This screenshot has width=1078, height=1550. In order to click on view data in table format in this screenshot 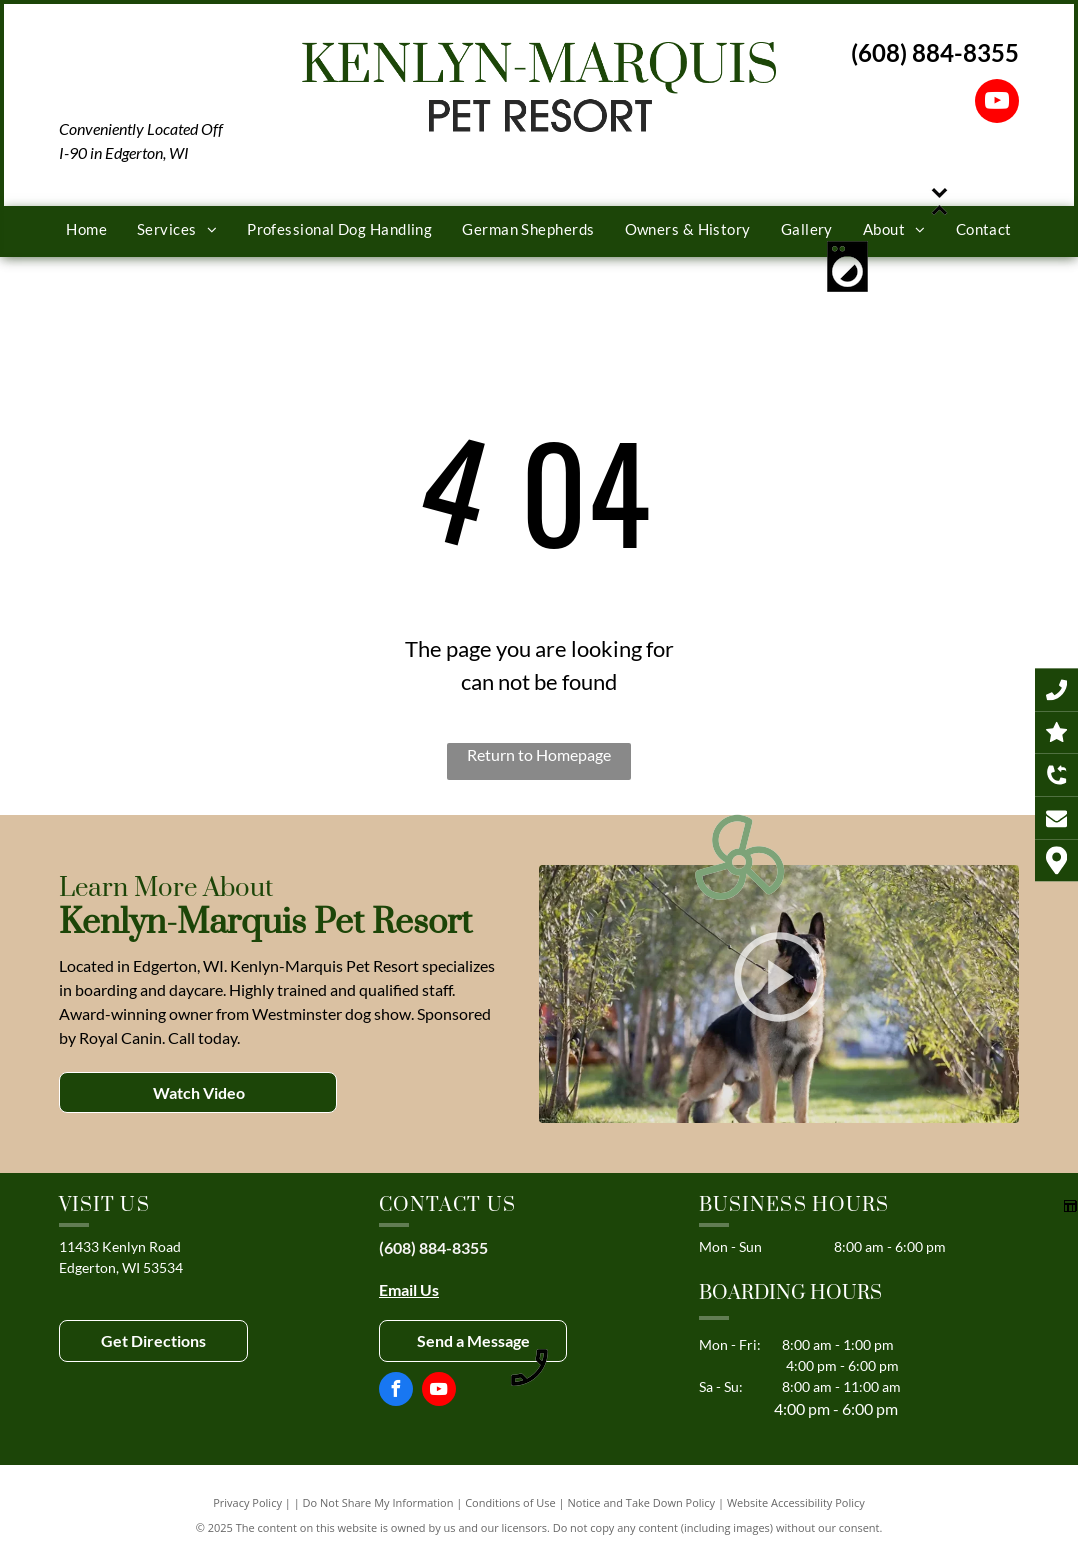, I will do `click(1070, 1206)`.